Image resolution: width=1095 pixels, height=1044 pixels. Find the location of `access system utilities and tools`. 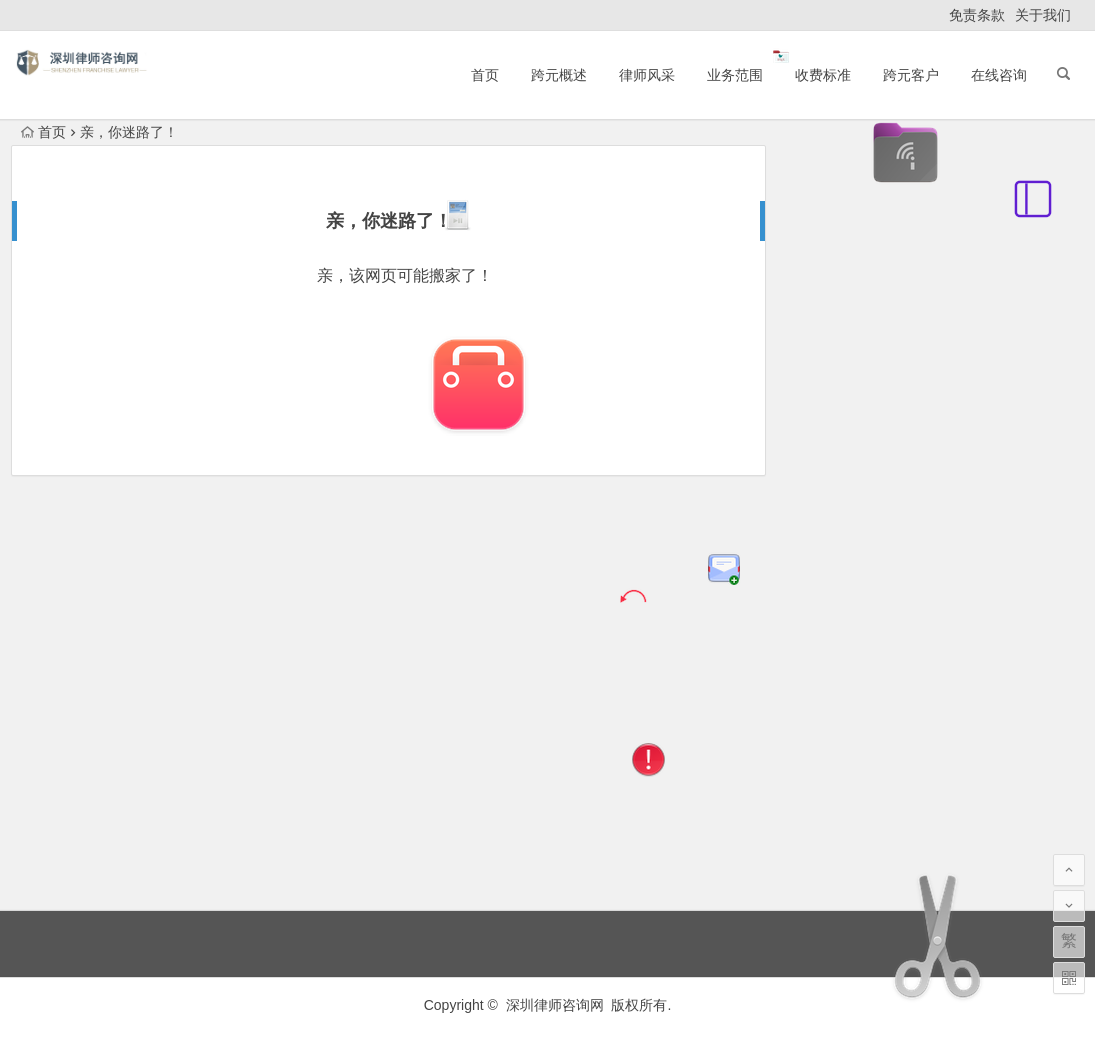

access system utilities and tools is located at coordinates (478, 384).